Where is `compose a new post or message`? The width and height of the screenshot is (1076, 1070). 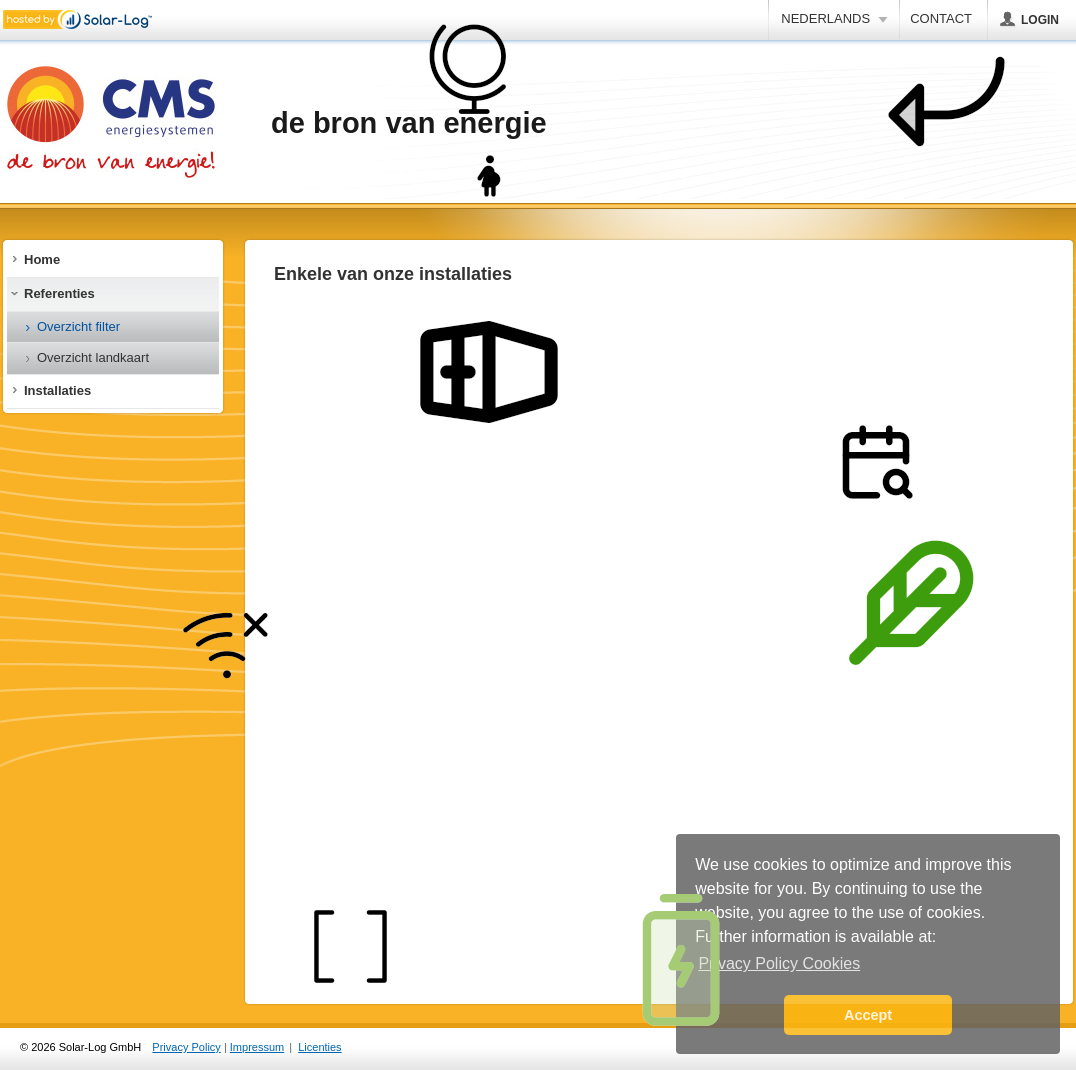
compose a new post or message is located at coordinates (909, 605).